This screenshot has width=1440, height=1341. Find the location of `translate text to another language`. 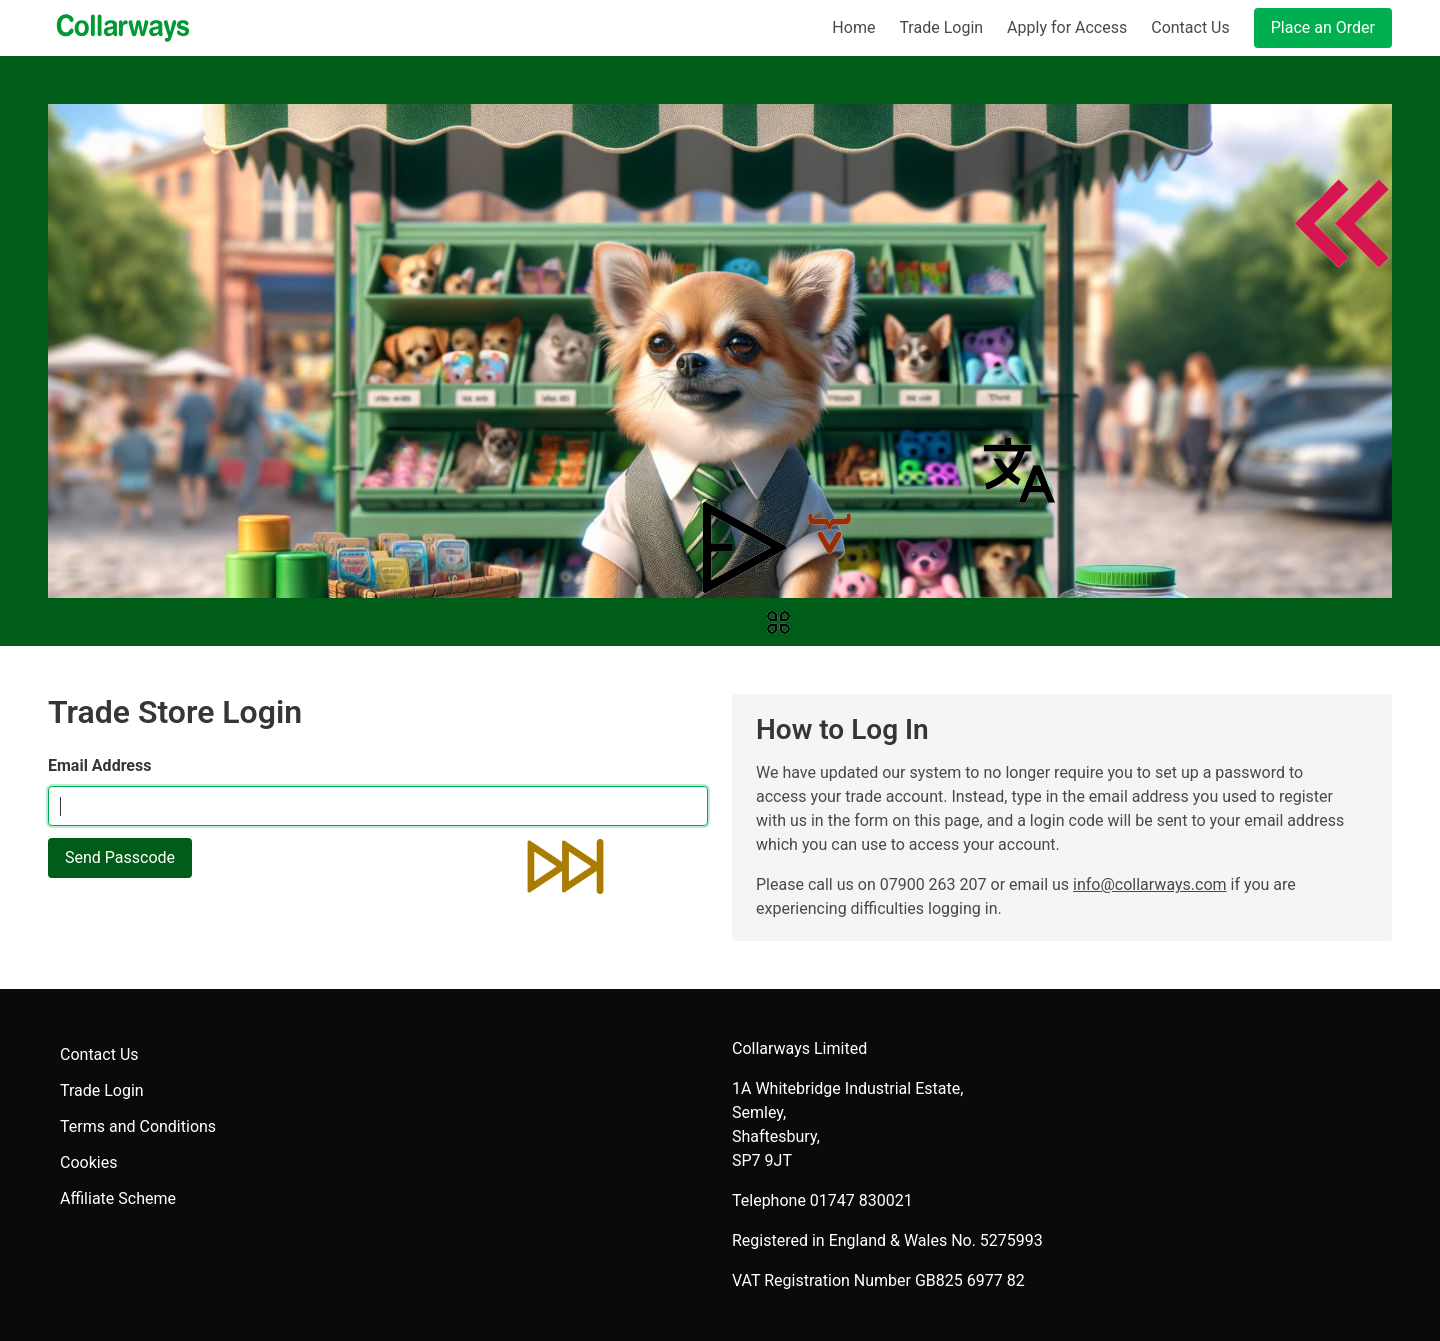

translate text to another language is located at coordinates (1018, 472).